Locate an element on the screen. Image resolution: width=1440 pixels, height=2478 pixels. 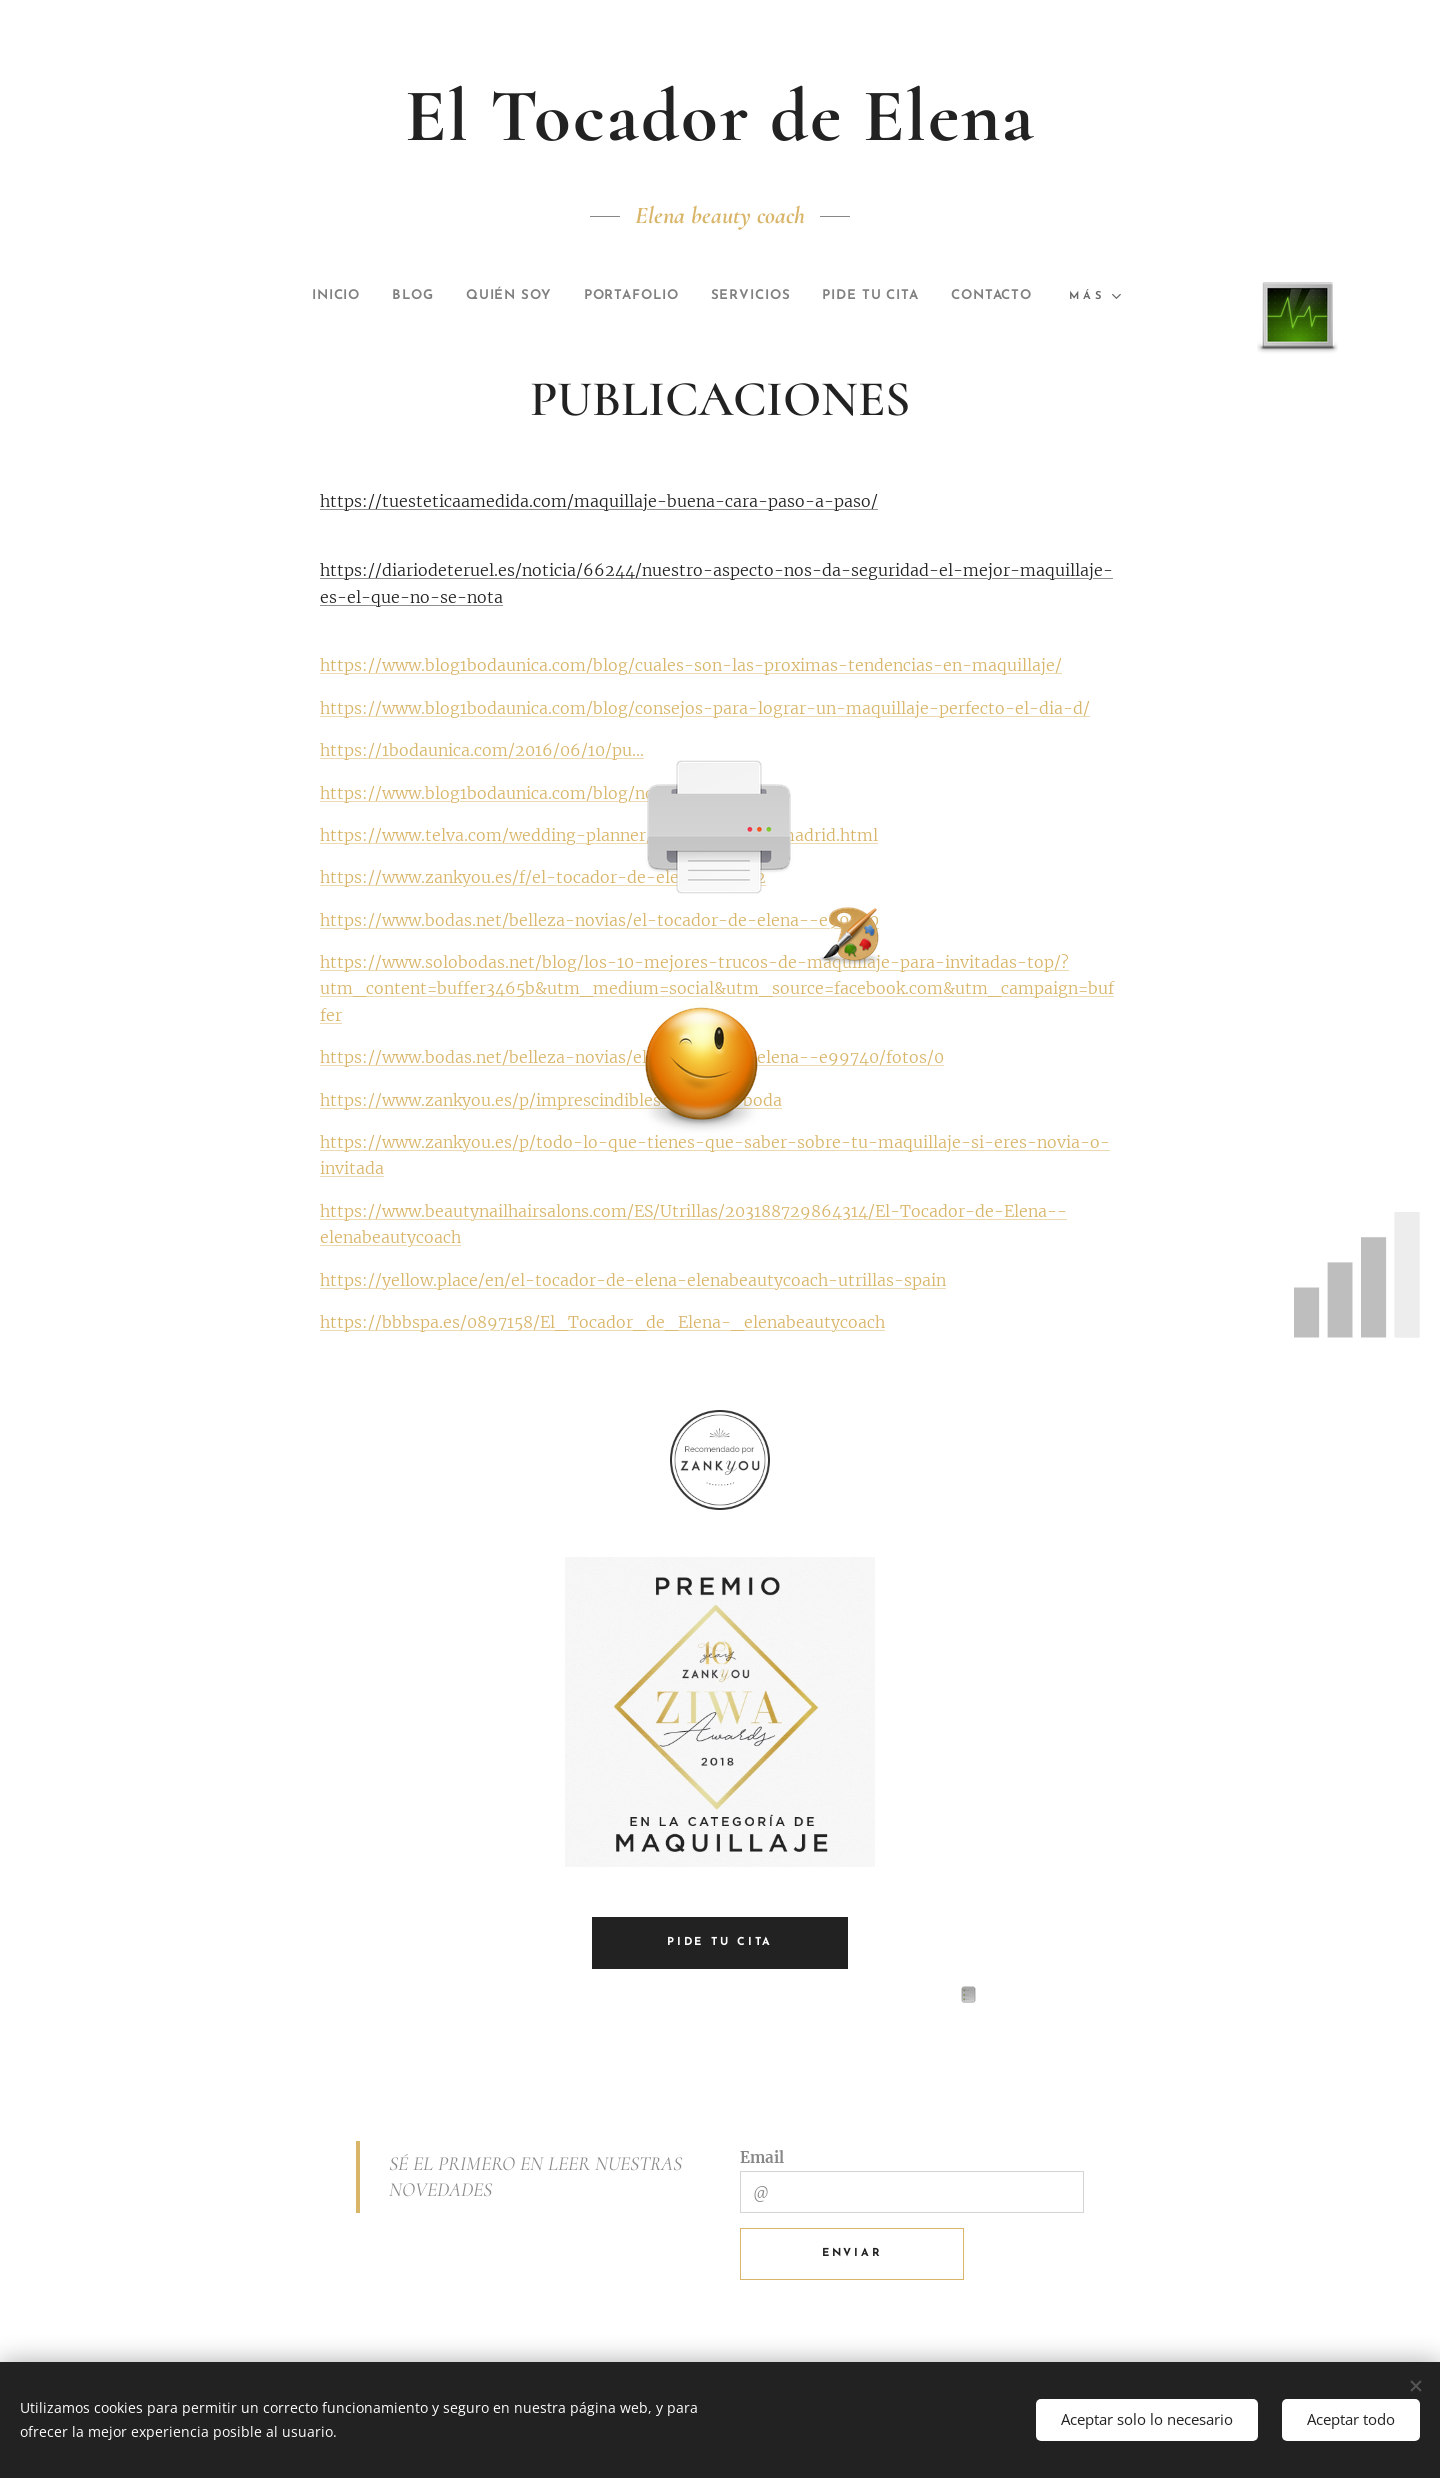
access network server settings is located at coordinates (968, 1994).